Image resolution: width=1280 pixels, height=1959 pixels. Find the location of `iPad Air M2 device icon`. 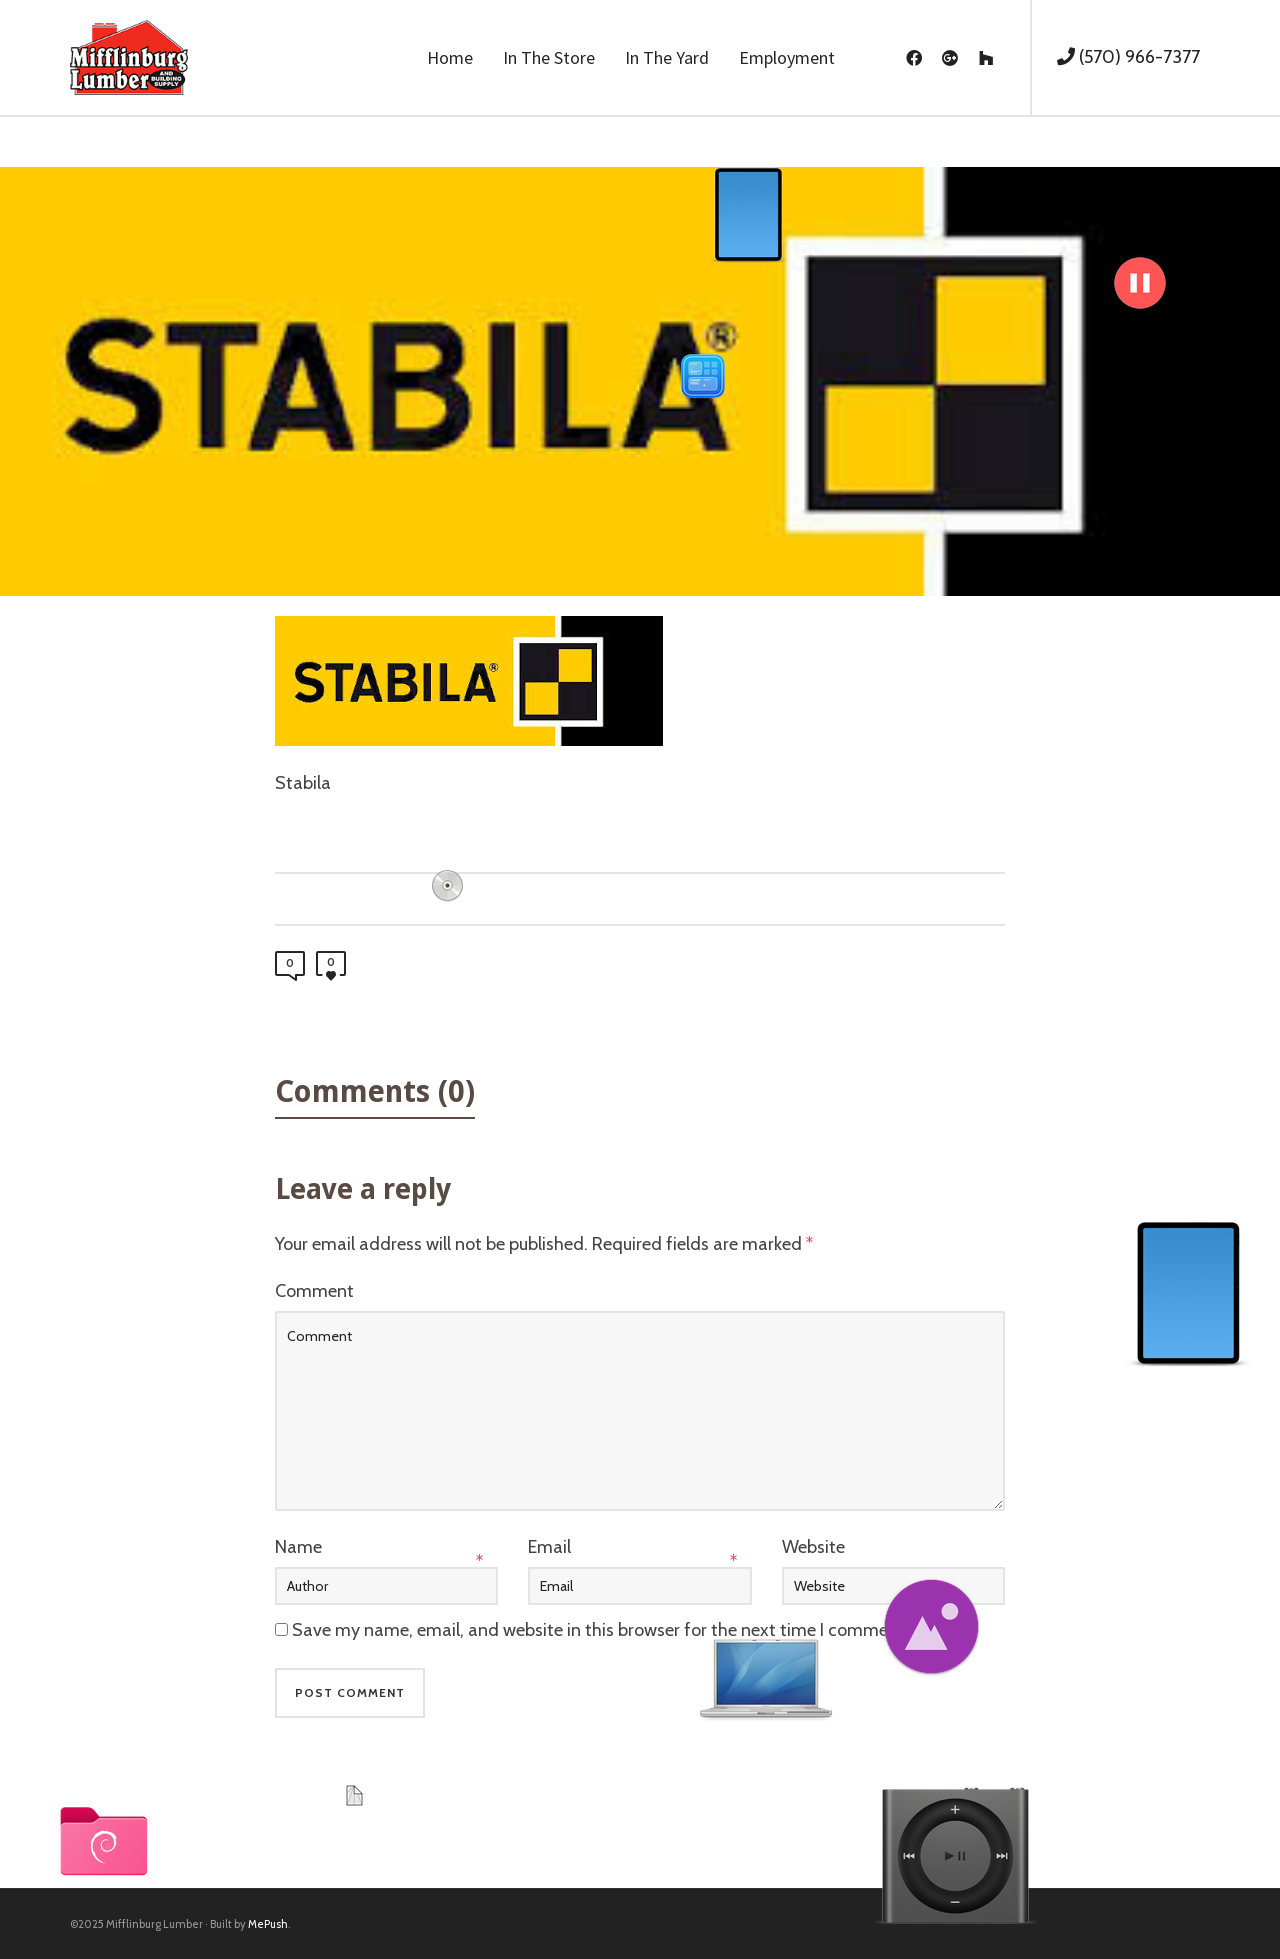

iPad Air M2 device icon is located at coordinates (1188, 1294).